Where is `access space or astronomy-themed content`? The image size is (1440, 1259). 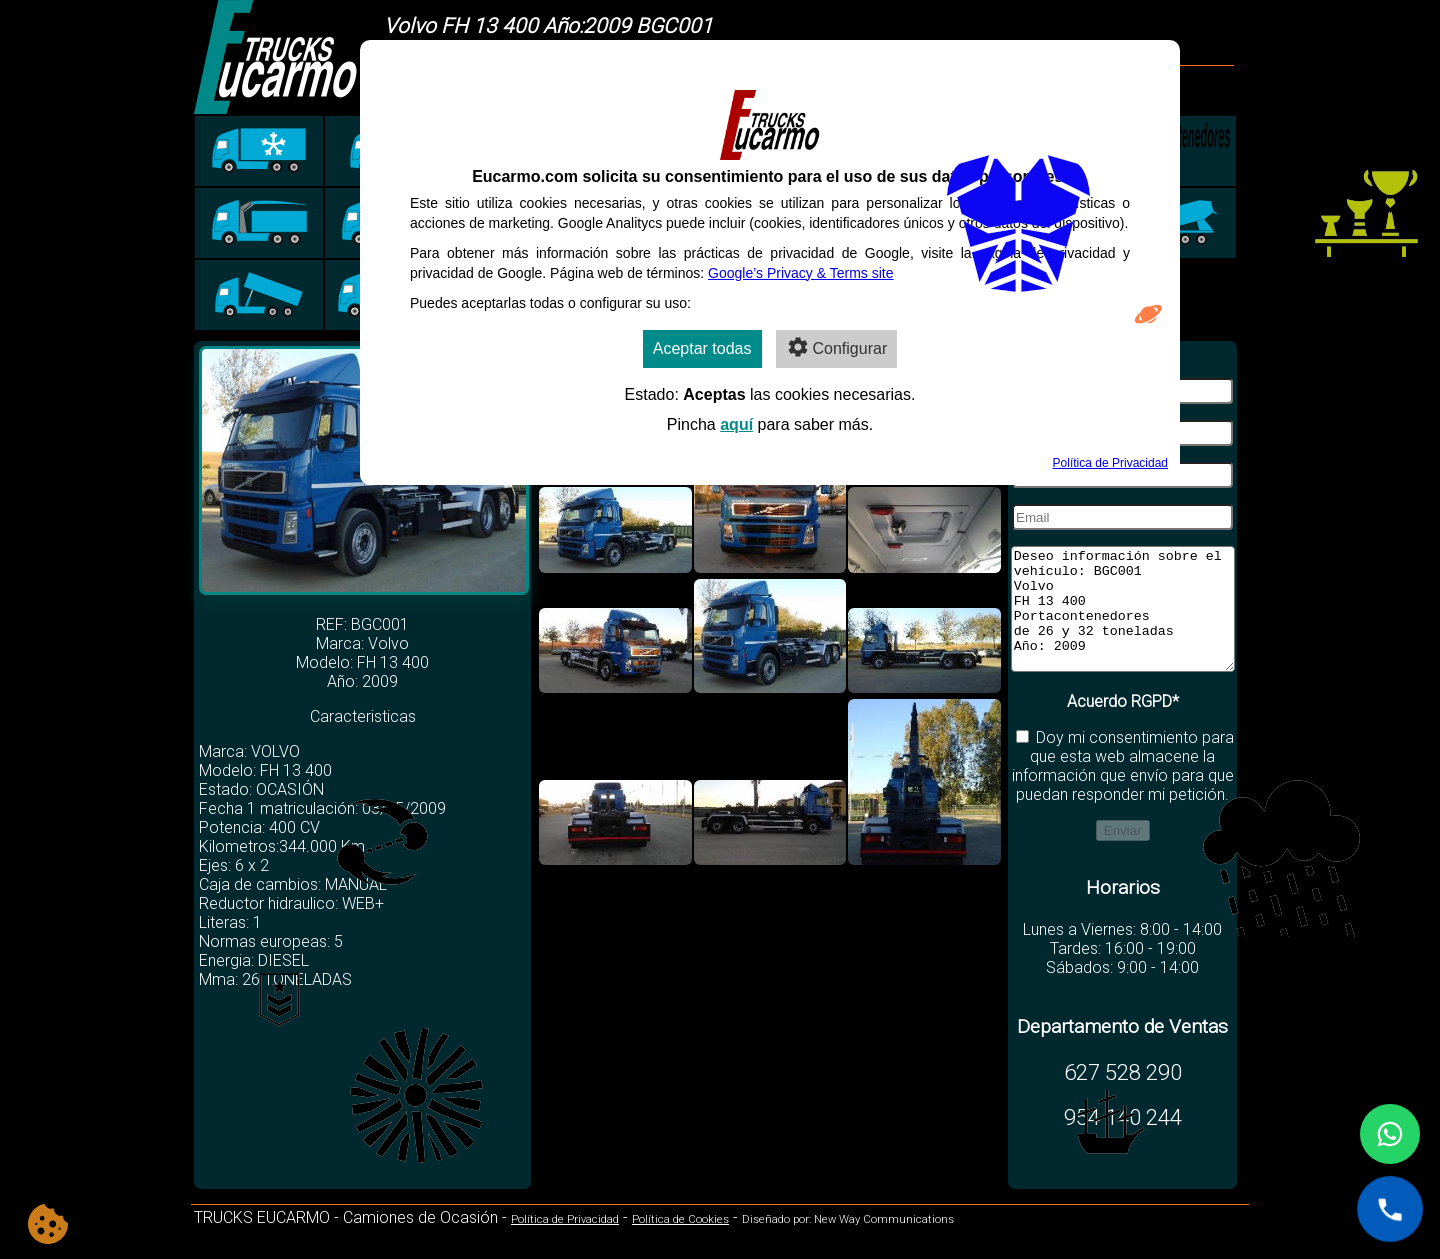
access space or astronomy-themed content is located at coordinates (1148, 314).